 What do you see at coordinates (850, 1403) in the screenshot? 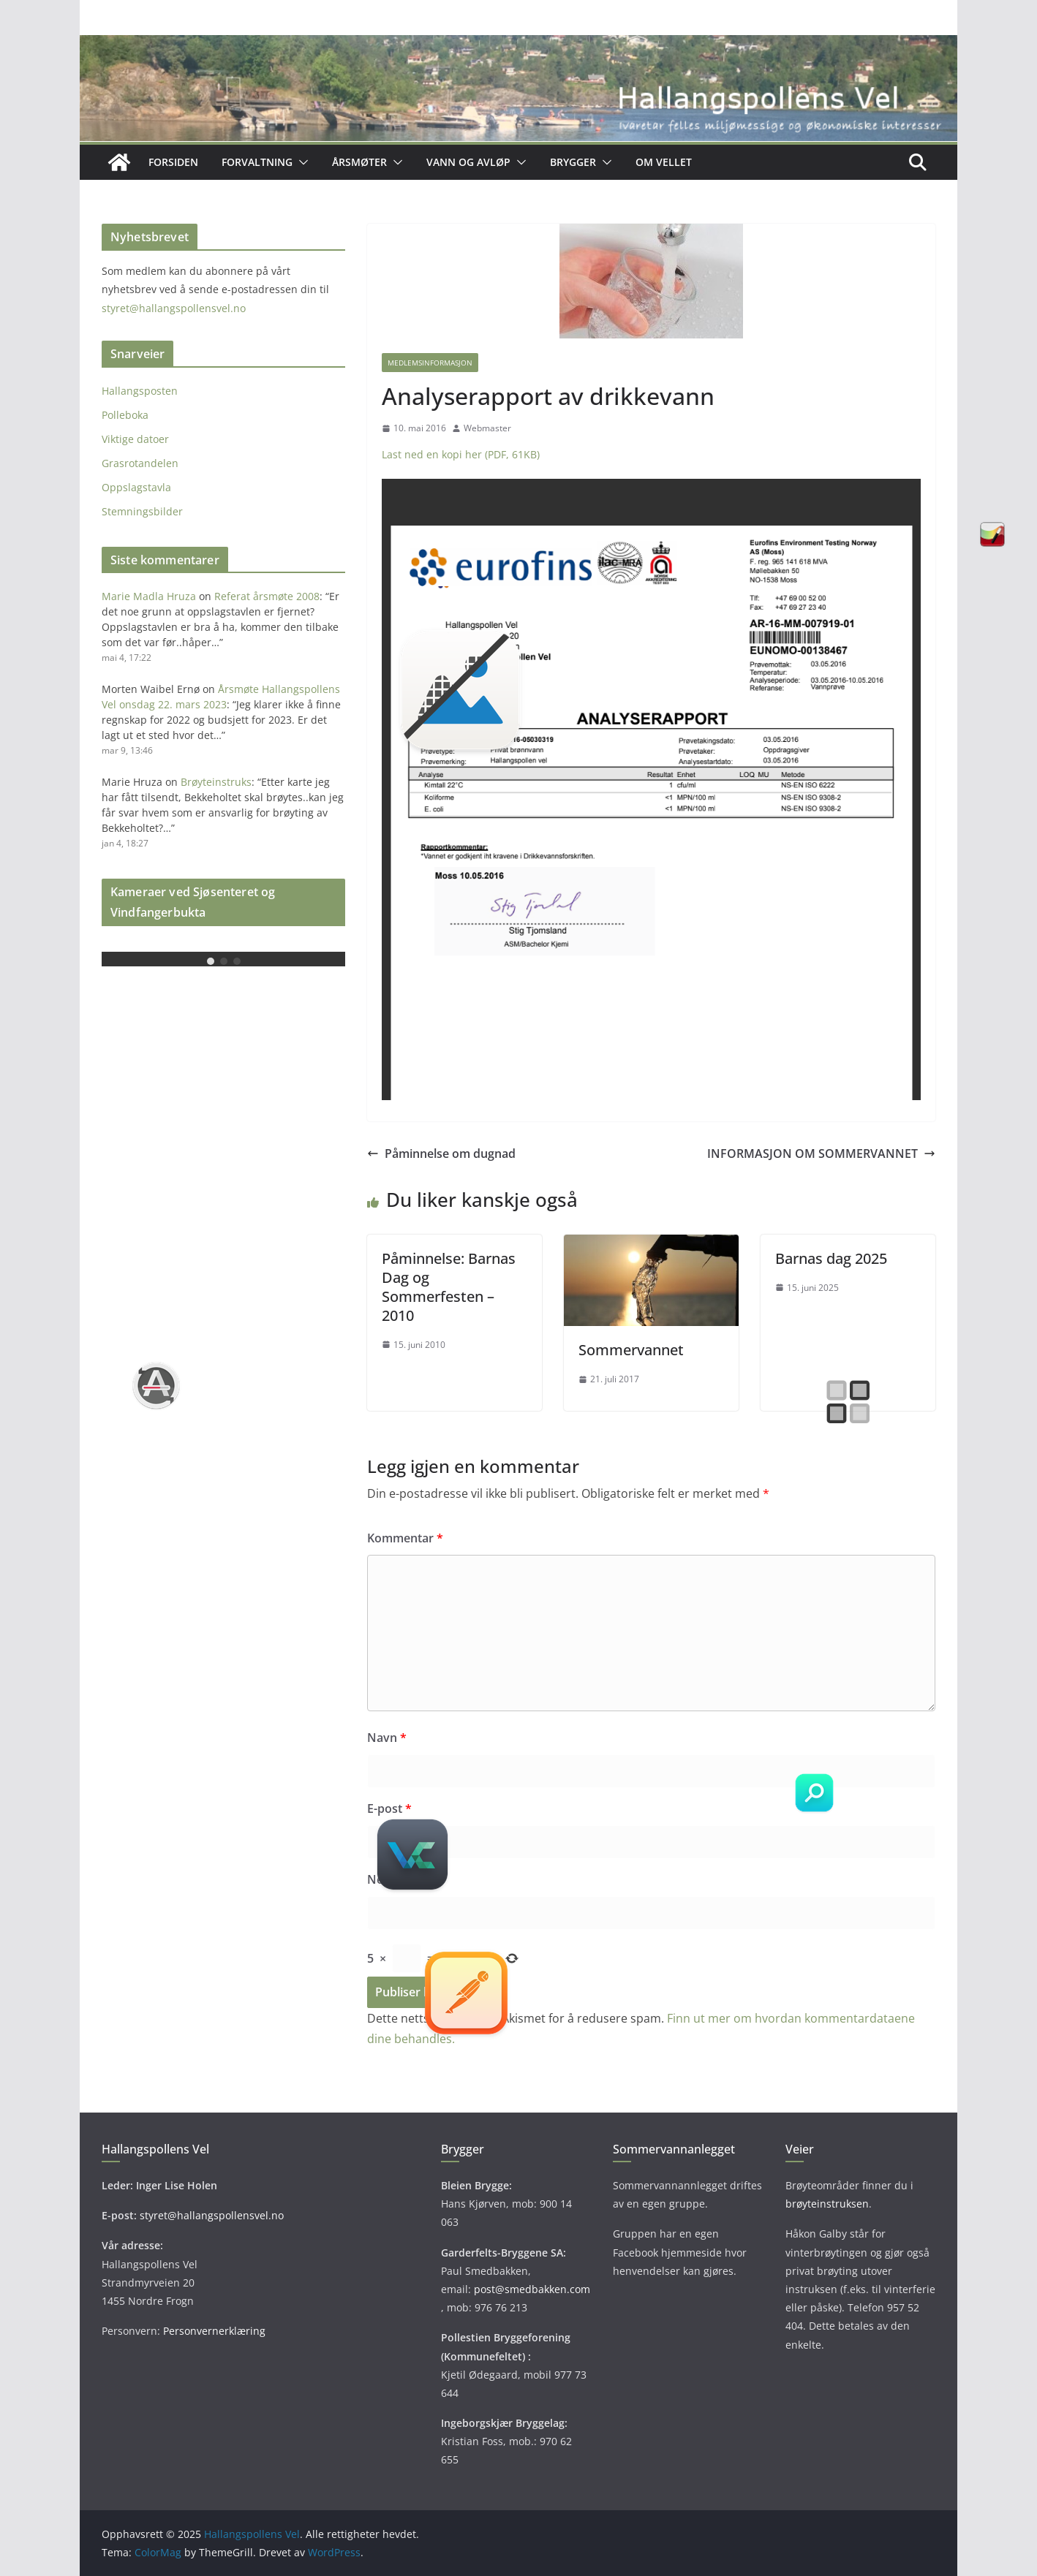
I see `launch lights off puzzle game` at bounding box center [850, 1403].